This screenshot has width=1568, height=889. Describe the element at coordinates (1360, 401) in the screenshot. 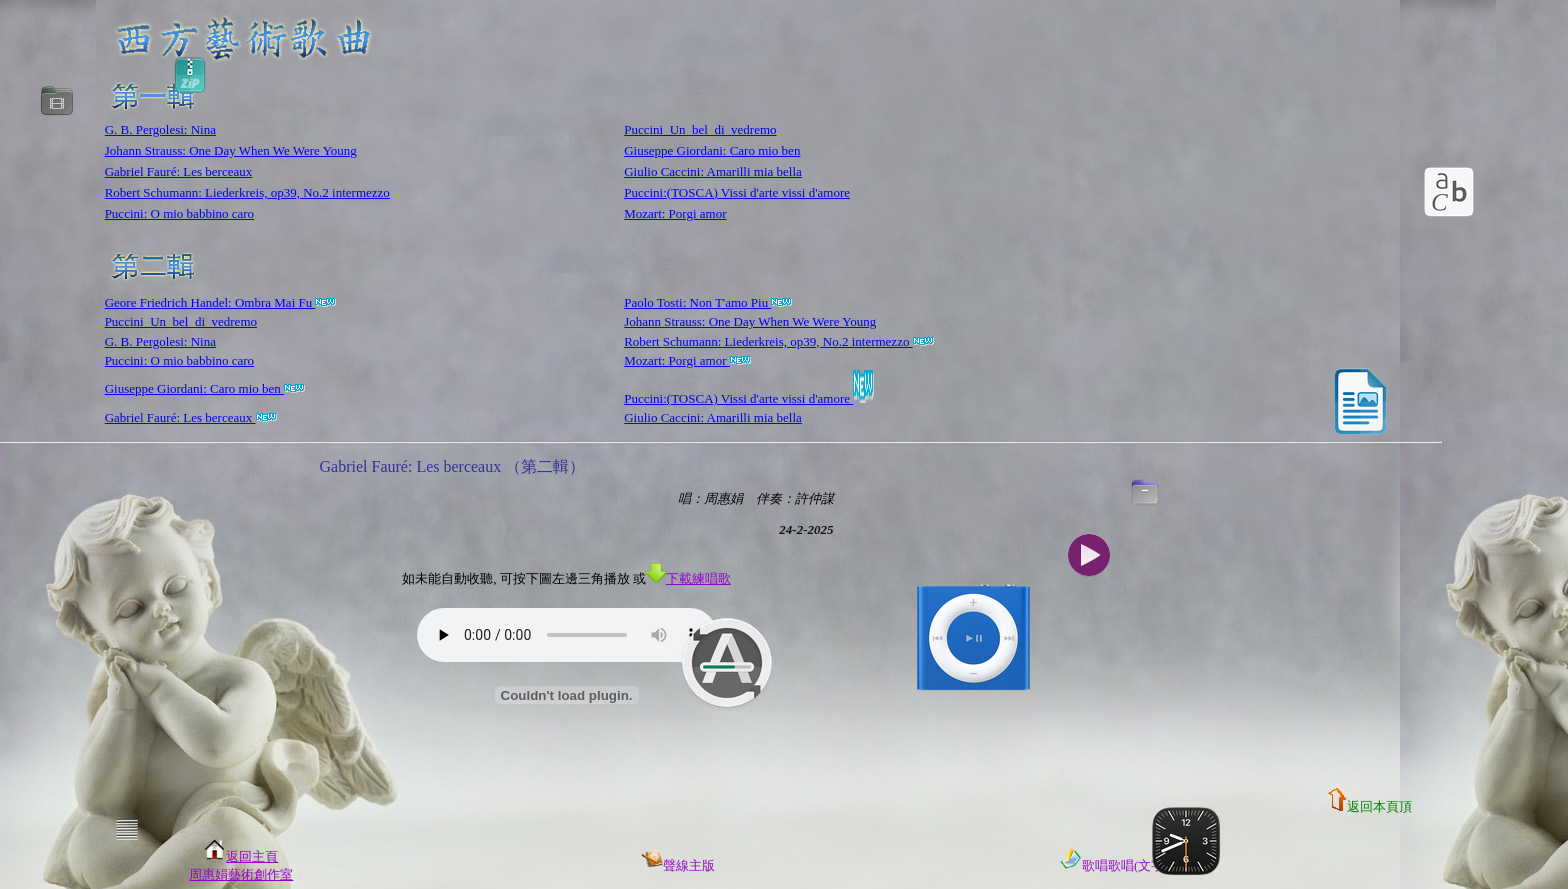

I see `open an opendocument text template file` at that location.